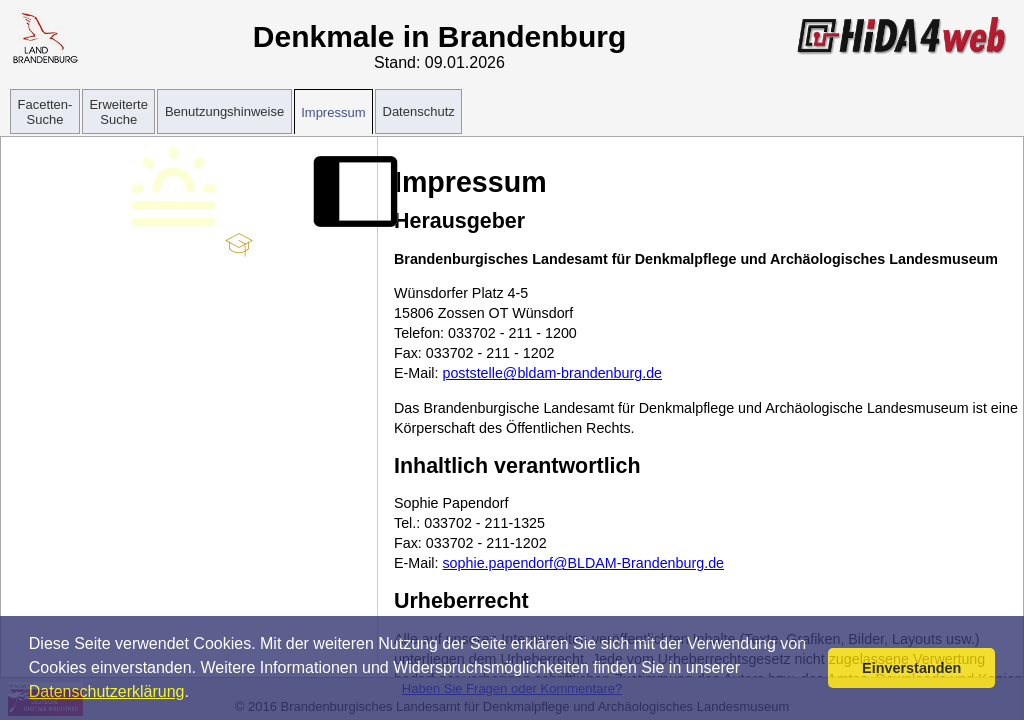 Image resolution: width=1024 pixels, height=720 pixels. I want to click on indicates hazy or foggy weather conditions, so click(173, 188).